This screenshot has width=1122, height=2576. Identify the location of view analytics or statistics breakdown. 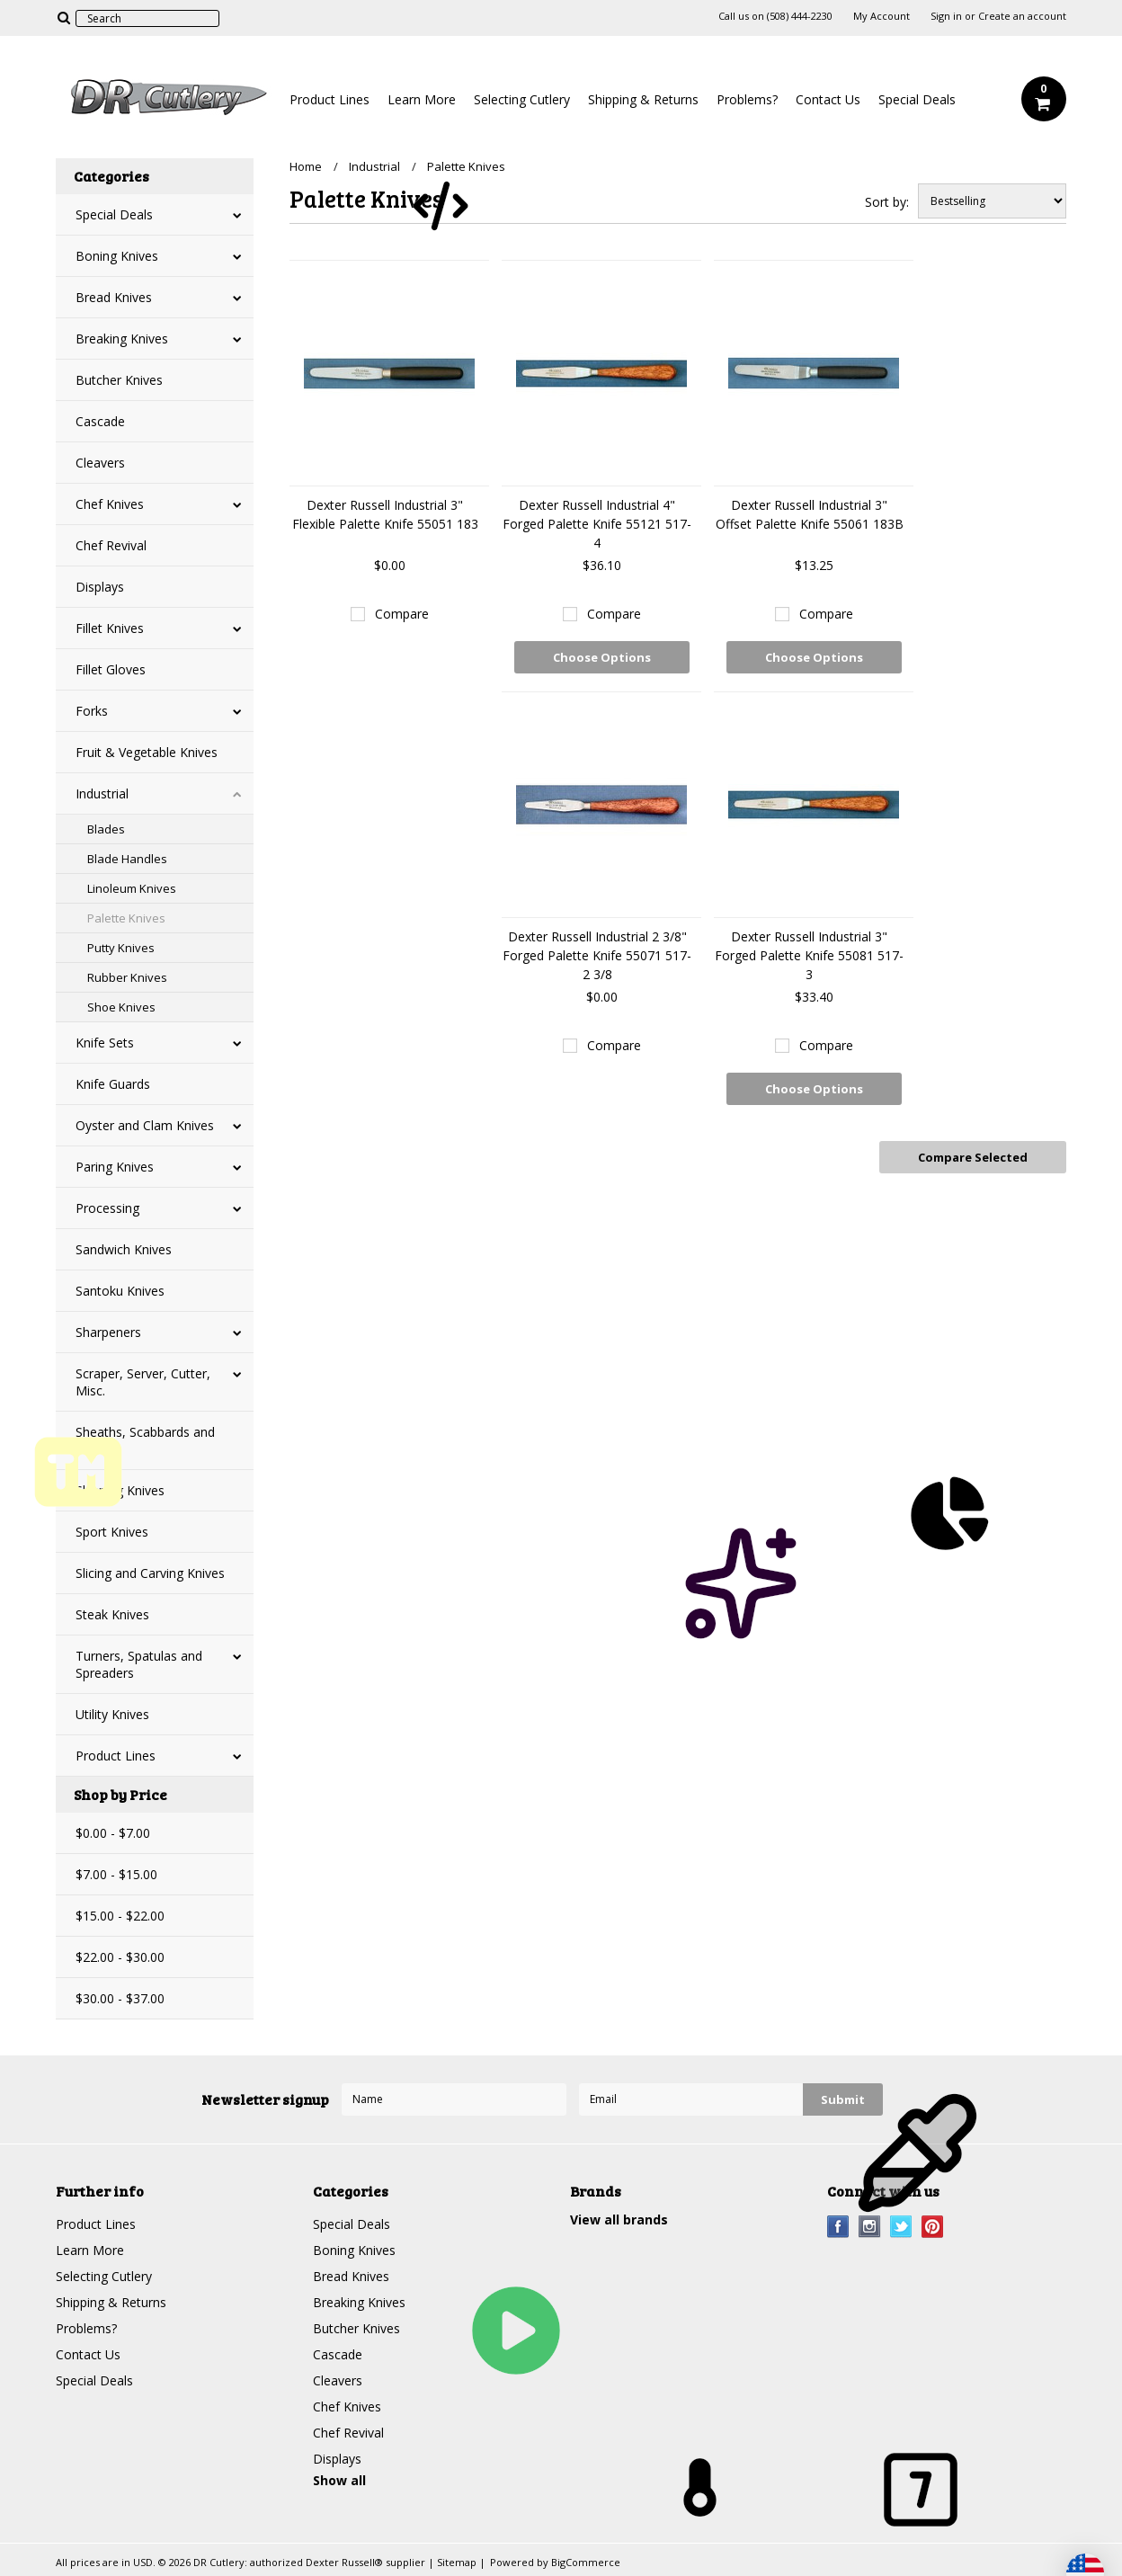
(948, 1513).